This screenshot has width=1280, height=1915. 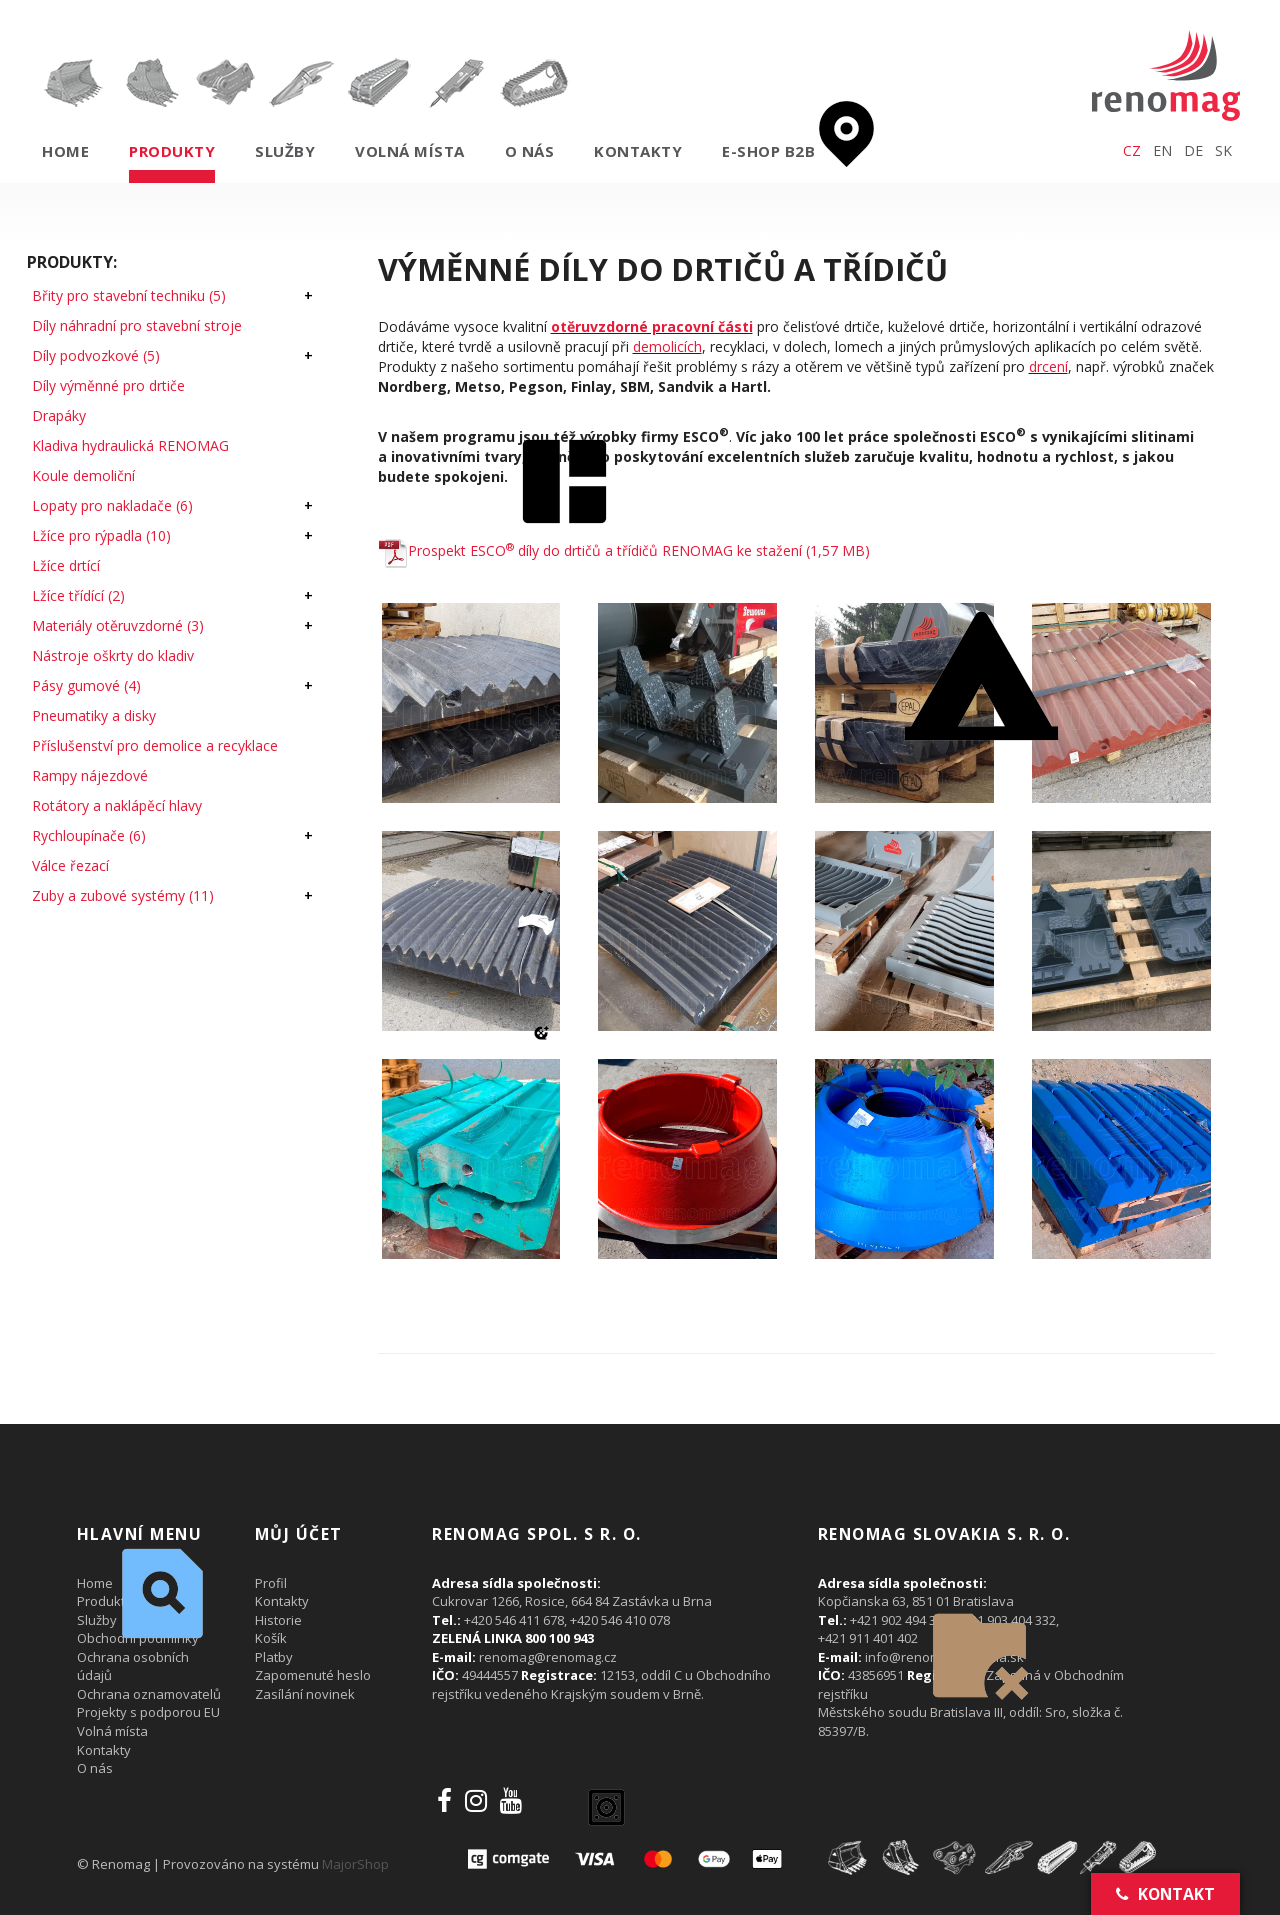 I want to click on generate AI-powered video content, so click(x=541, y=1033).